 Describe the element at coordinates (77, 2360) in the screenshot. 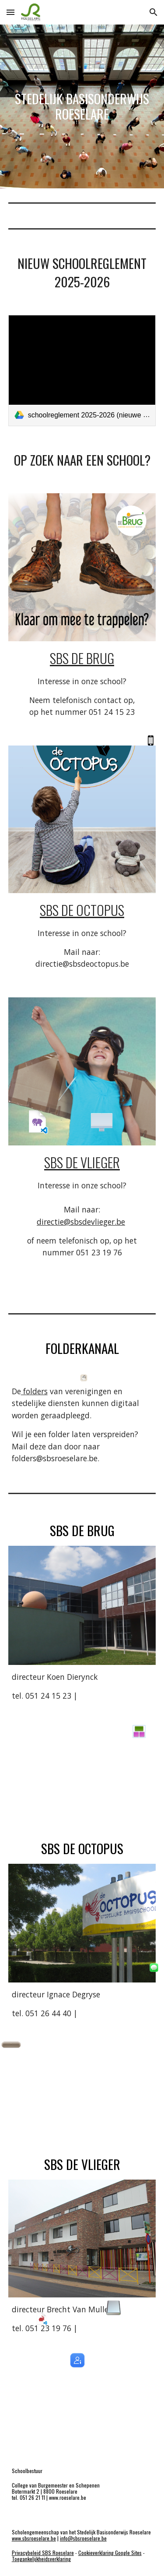

I see `open user account preferences` at that location.